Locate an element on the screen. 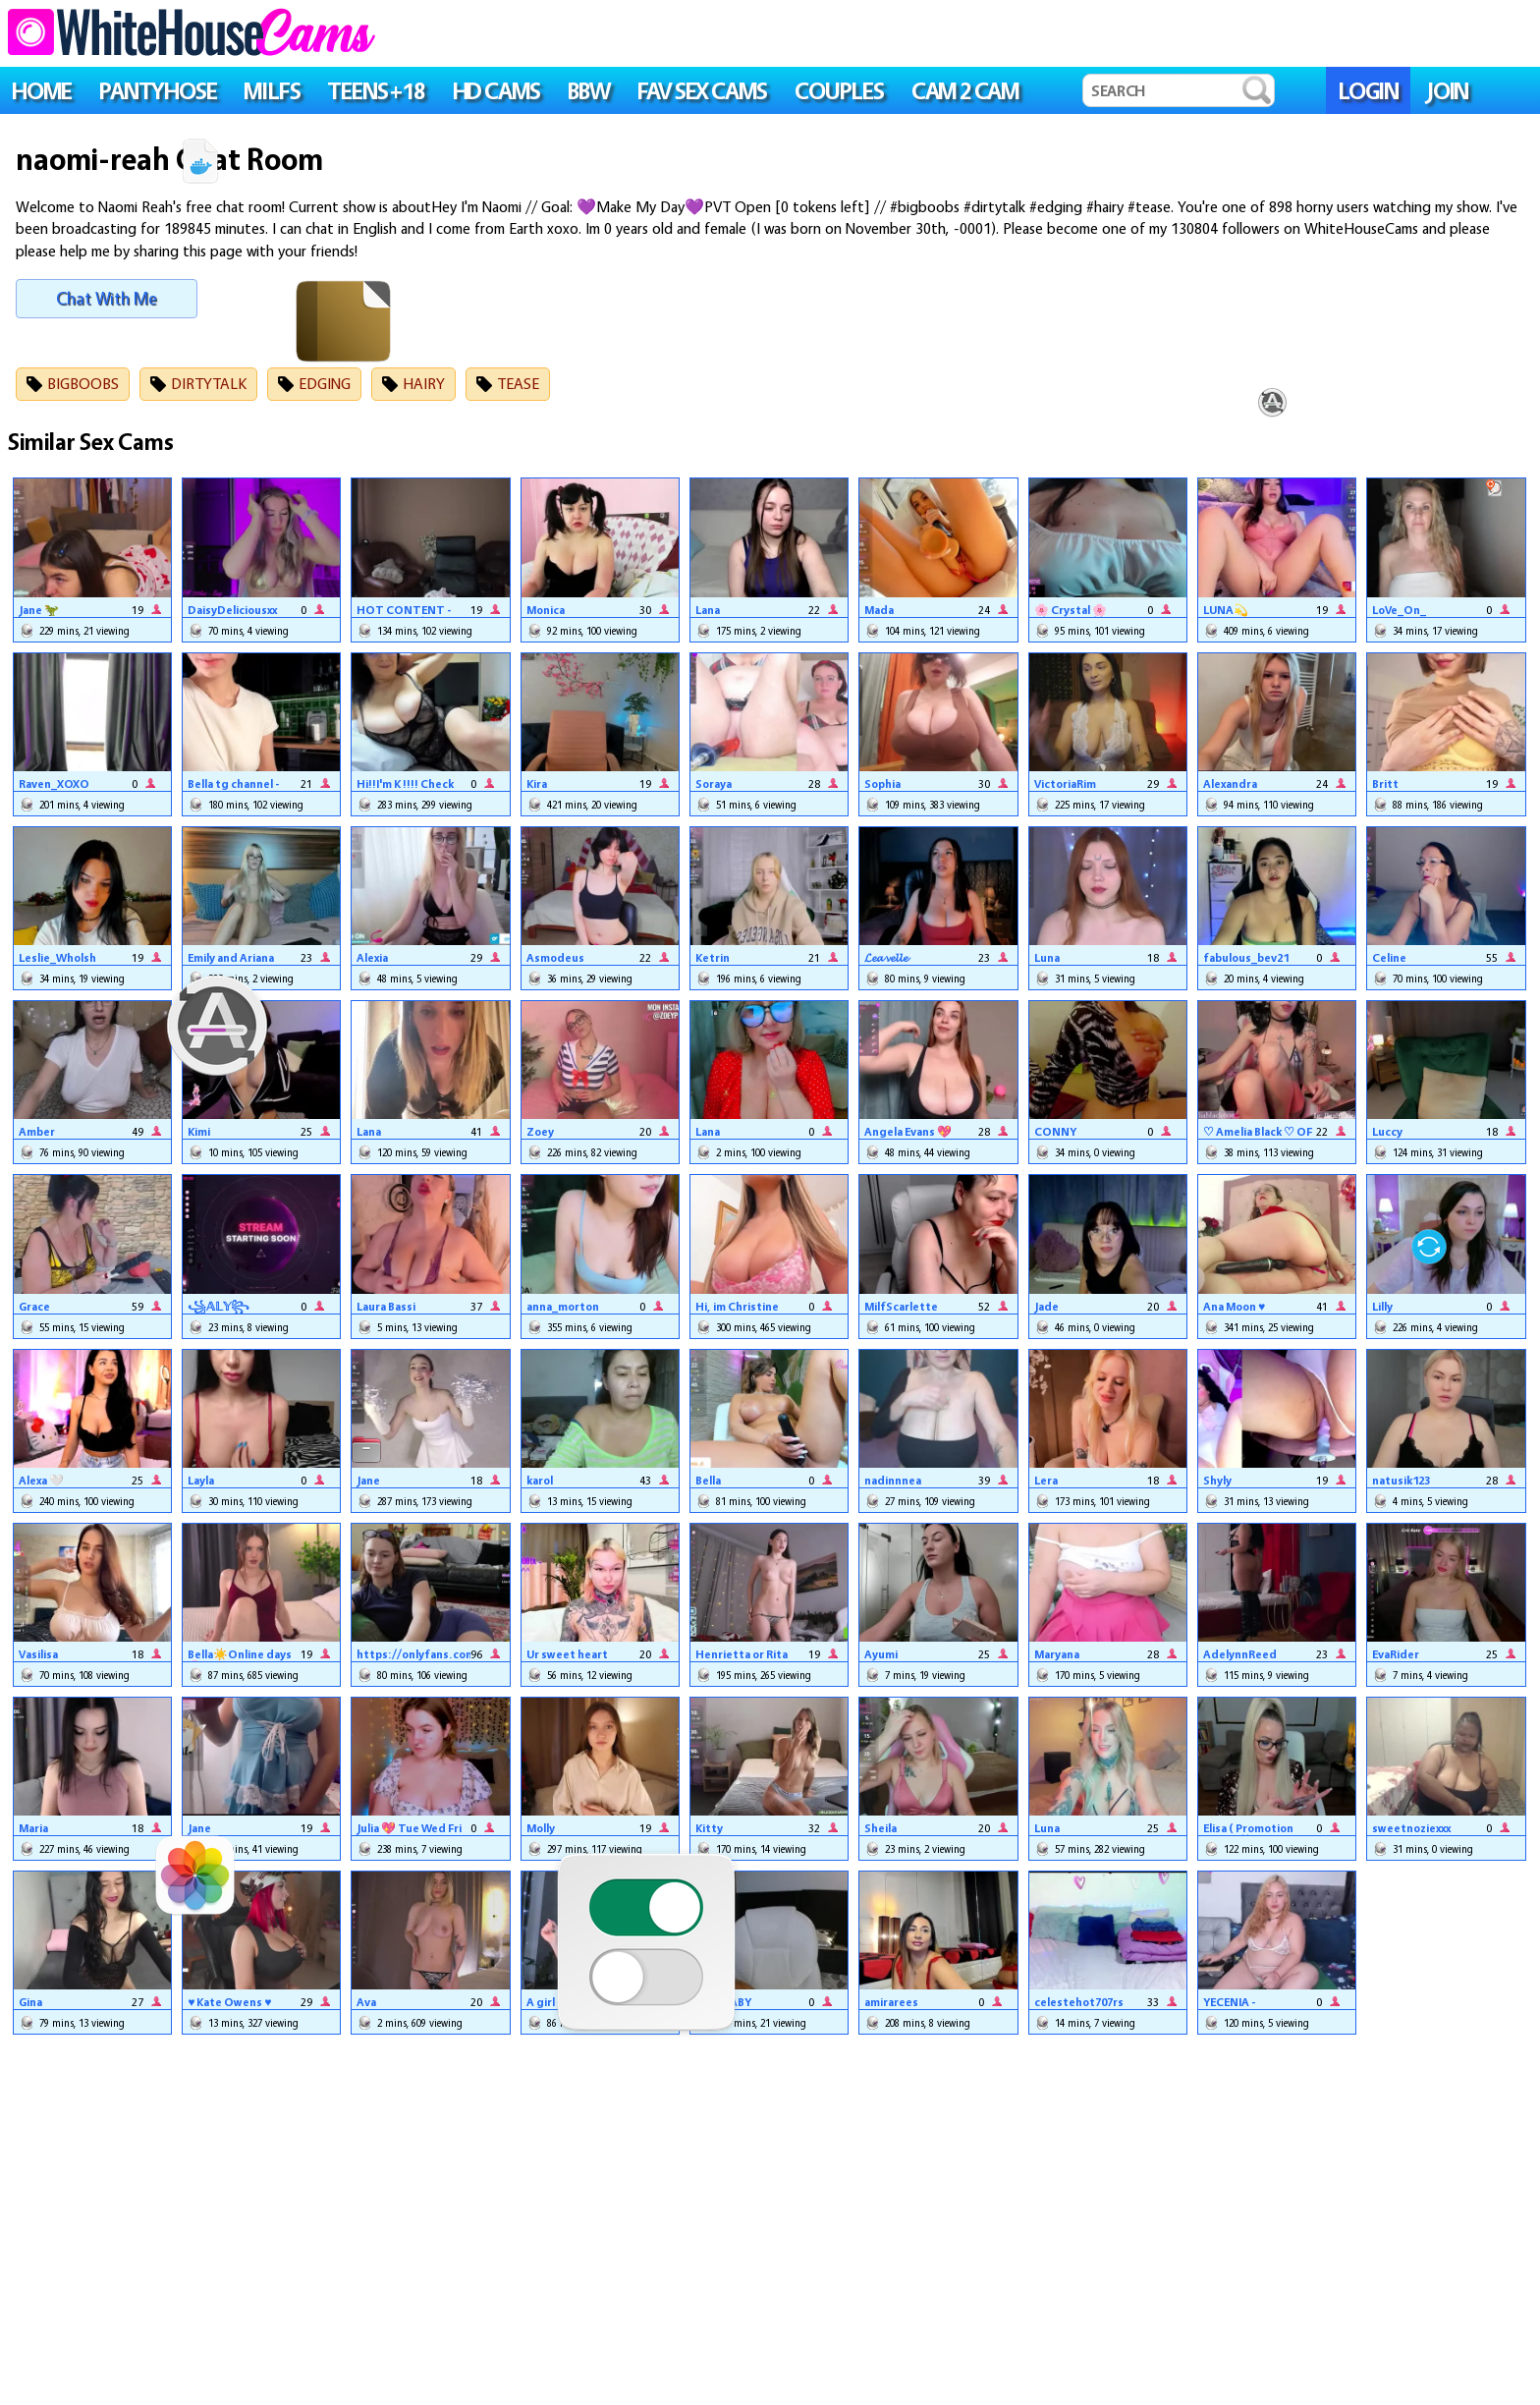 Image resolution: width=1540 pixels, height=2405 pixels. check for available software updates is located at coordinates (1272, 402).